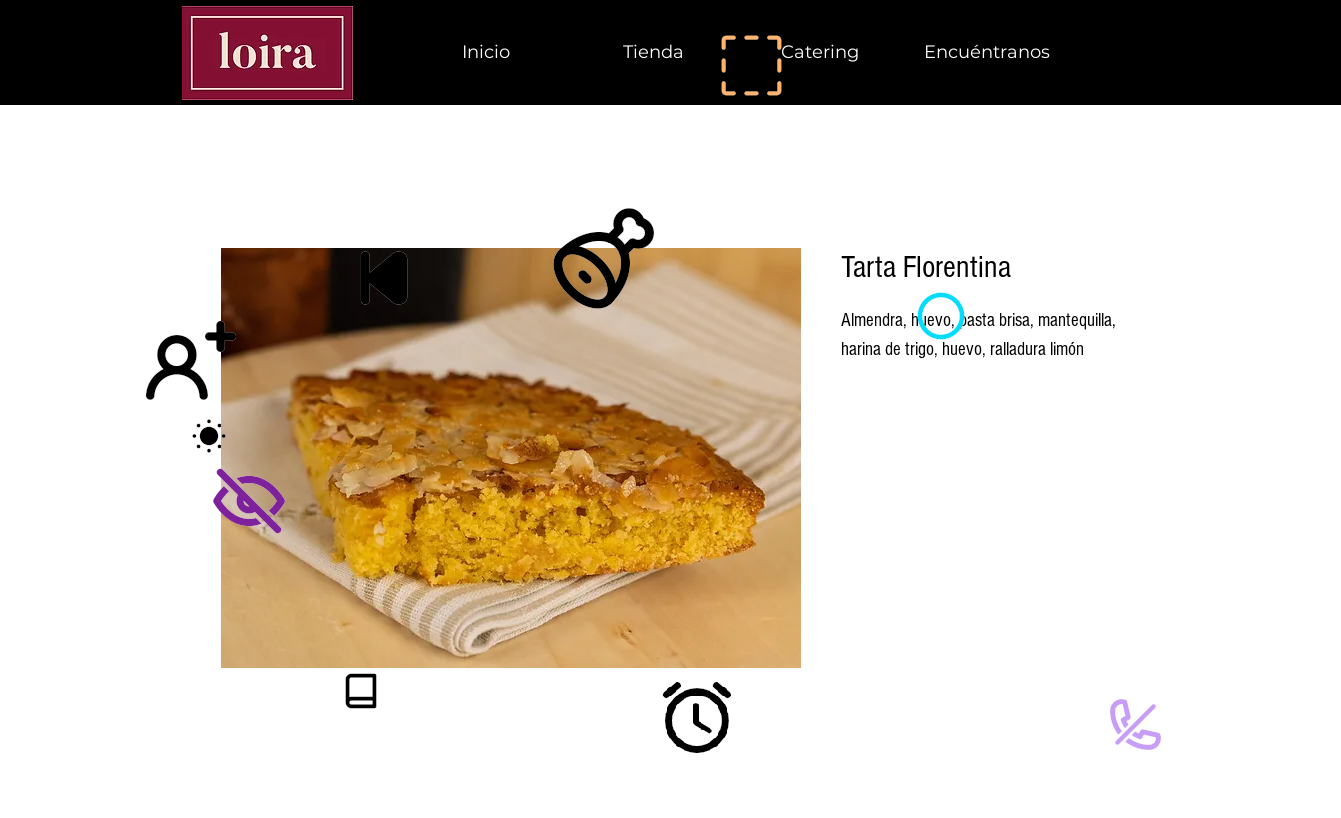 The width and height of the screenshot is (1341, 818). Describe the element at coordinates (191, 366) in the screenshot. I see `add a new contact or friend` at that location.